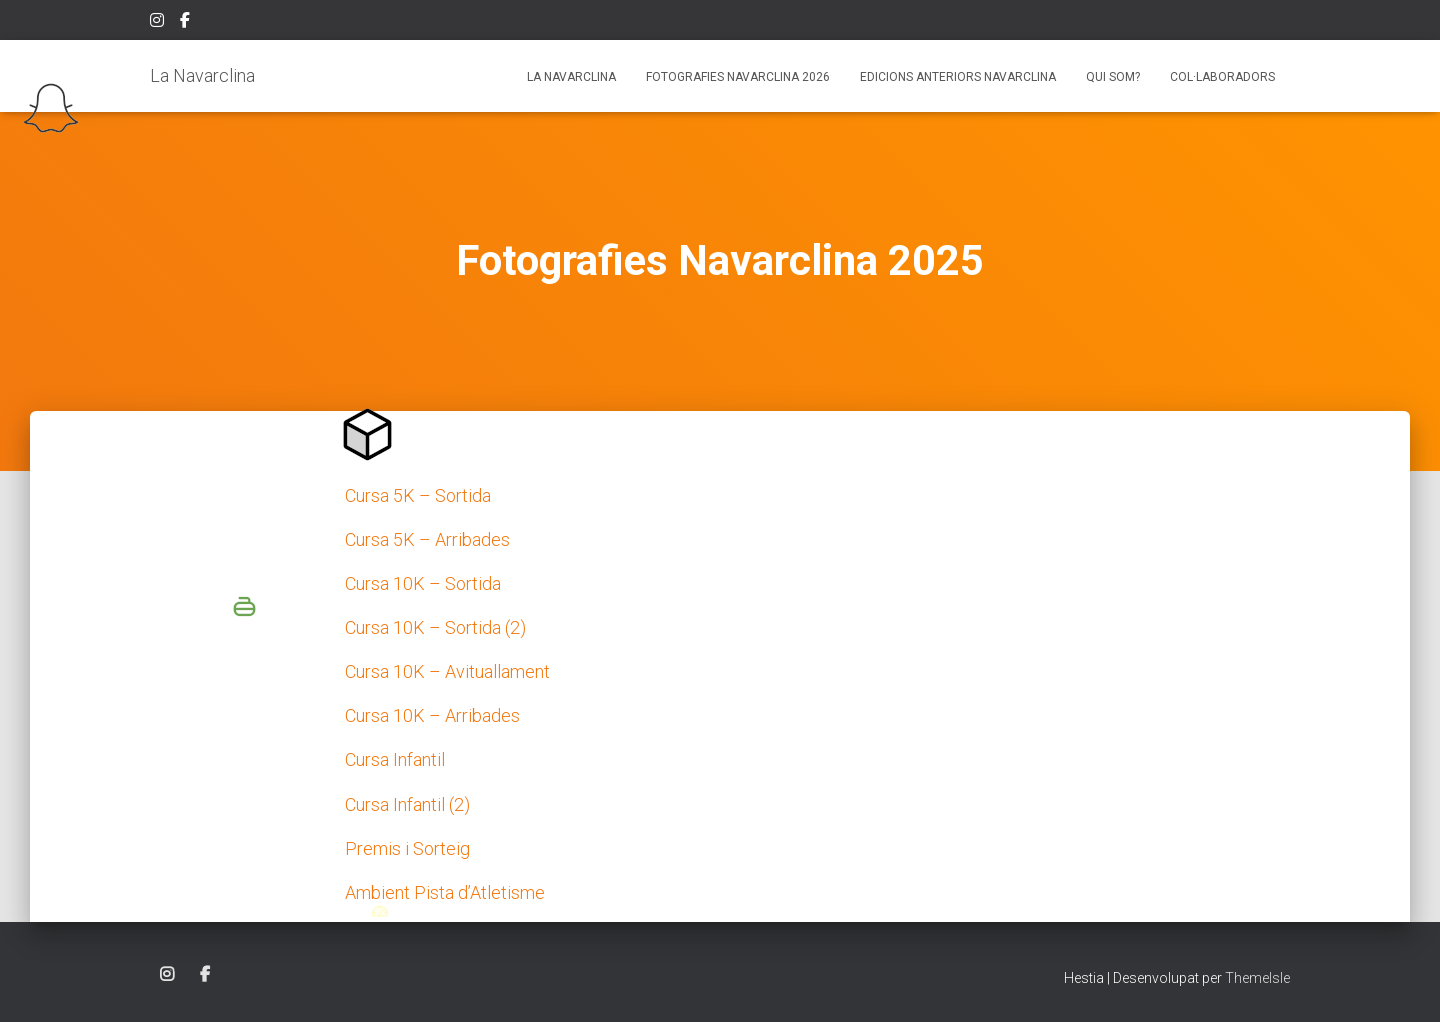 This screenshot has width=1440, height=1022. I want to click on view 3D model or object, so click(367, 434).